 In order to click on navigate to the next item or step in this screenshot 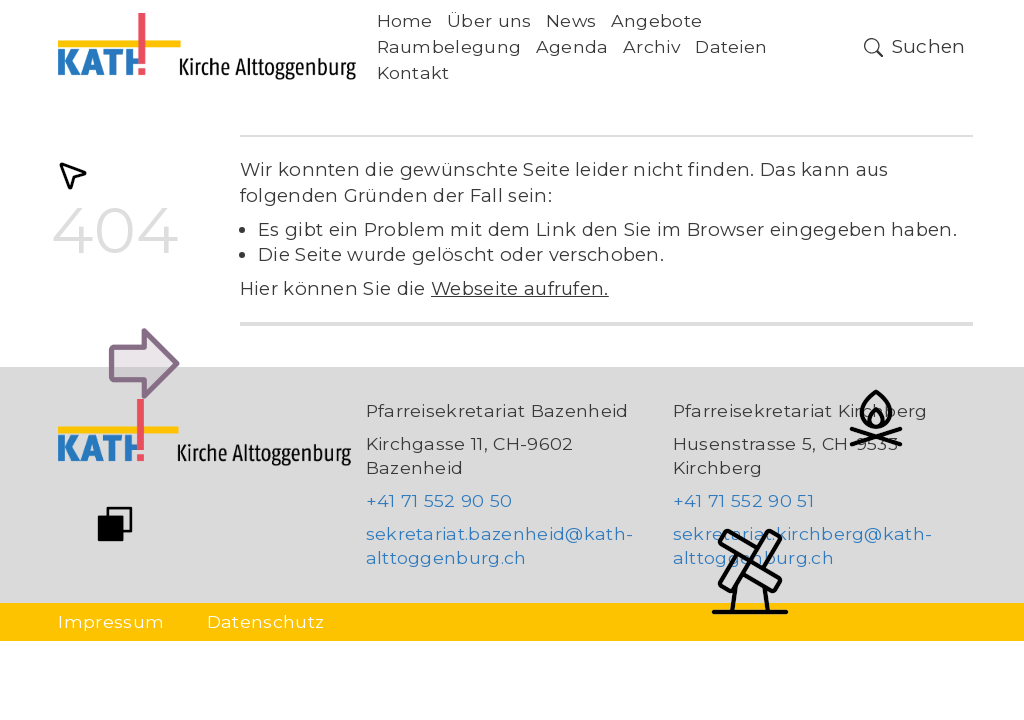, I will do `click(141, 363)`.